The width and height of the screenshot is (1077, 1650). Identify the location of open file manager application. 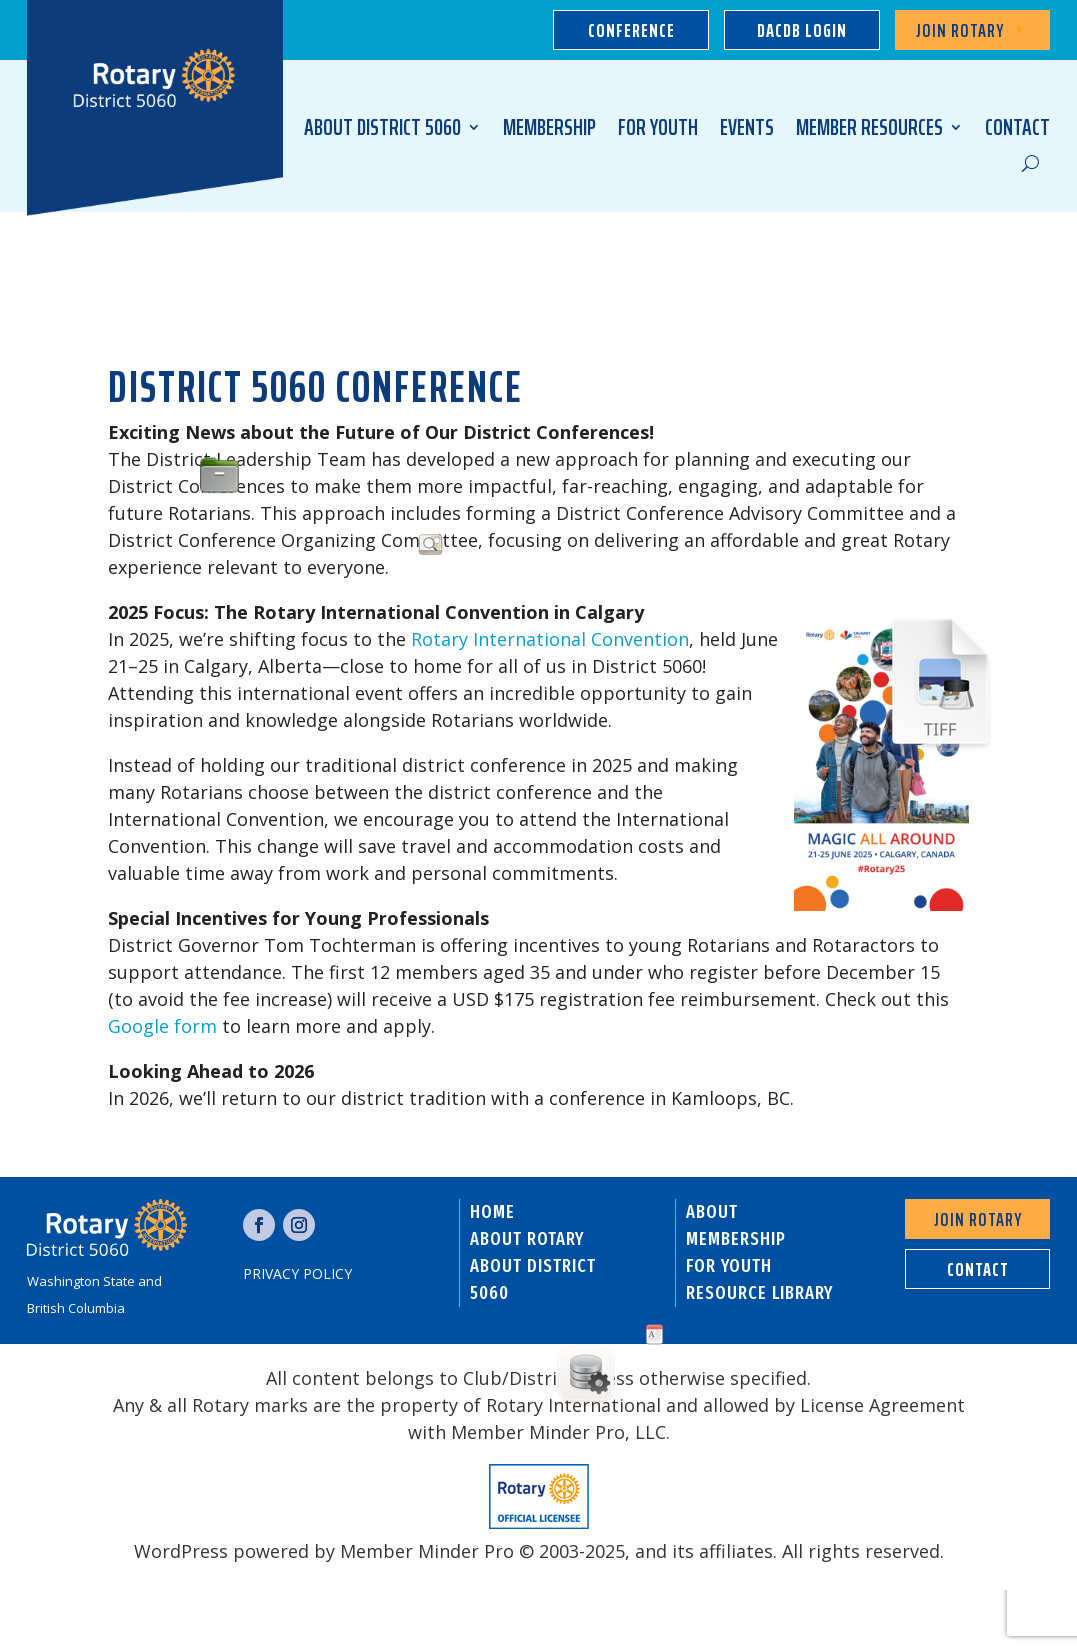
(219, 474).